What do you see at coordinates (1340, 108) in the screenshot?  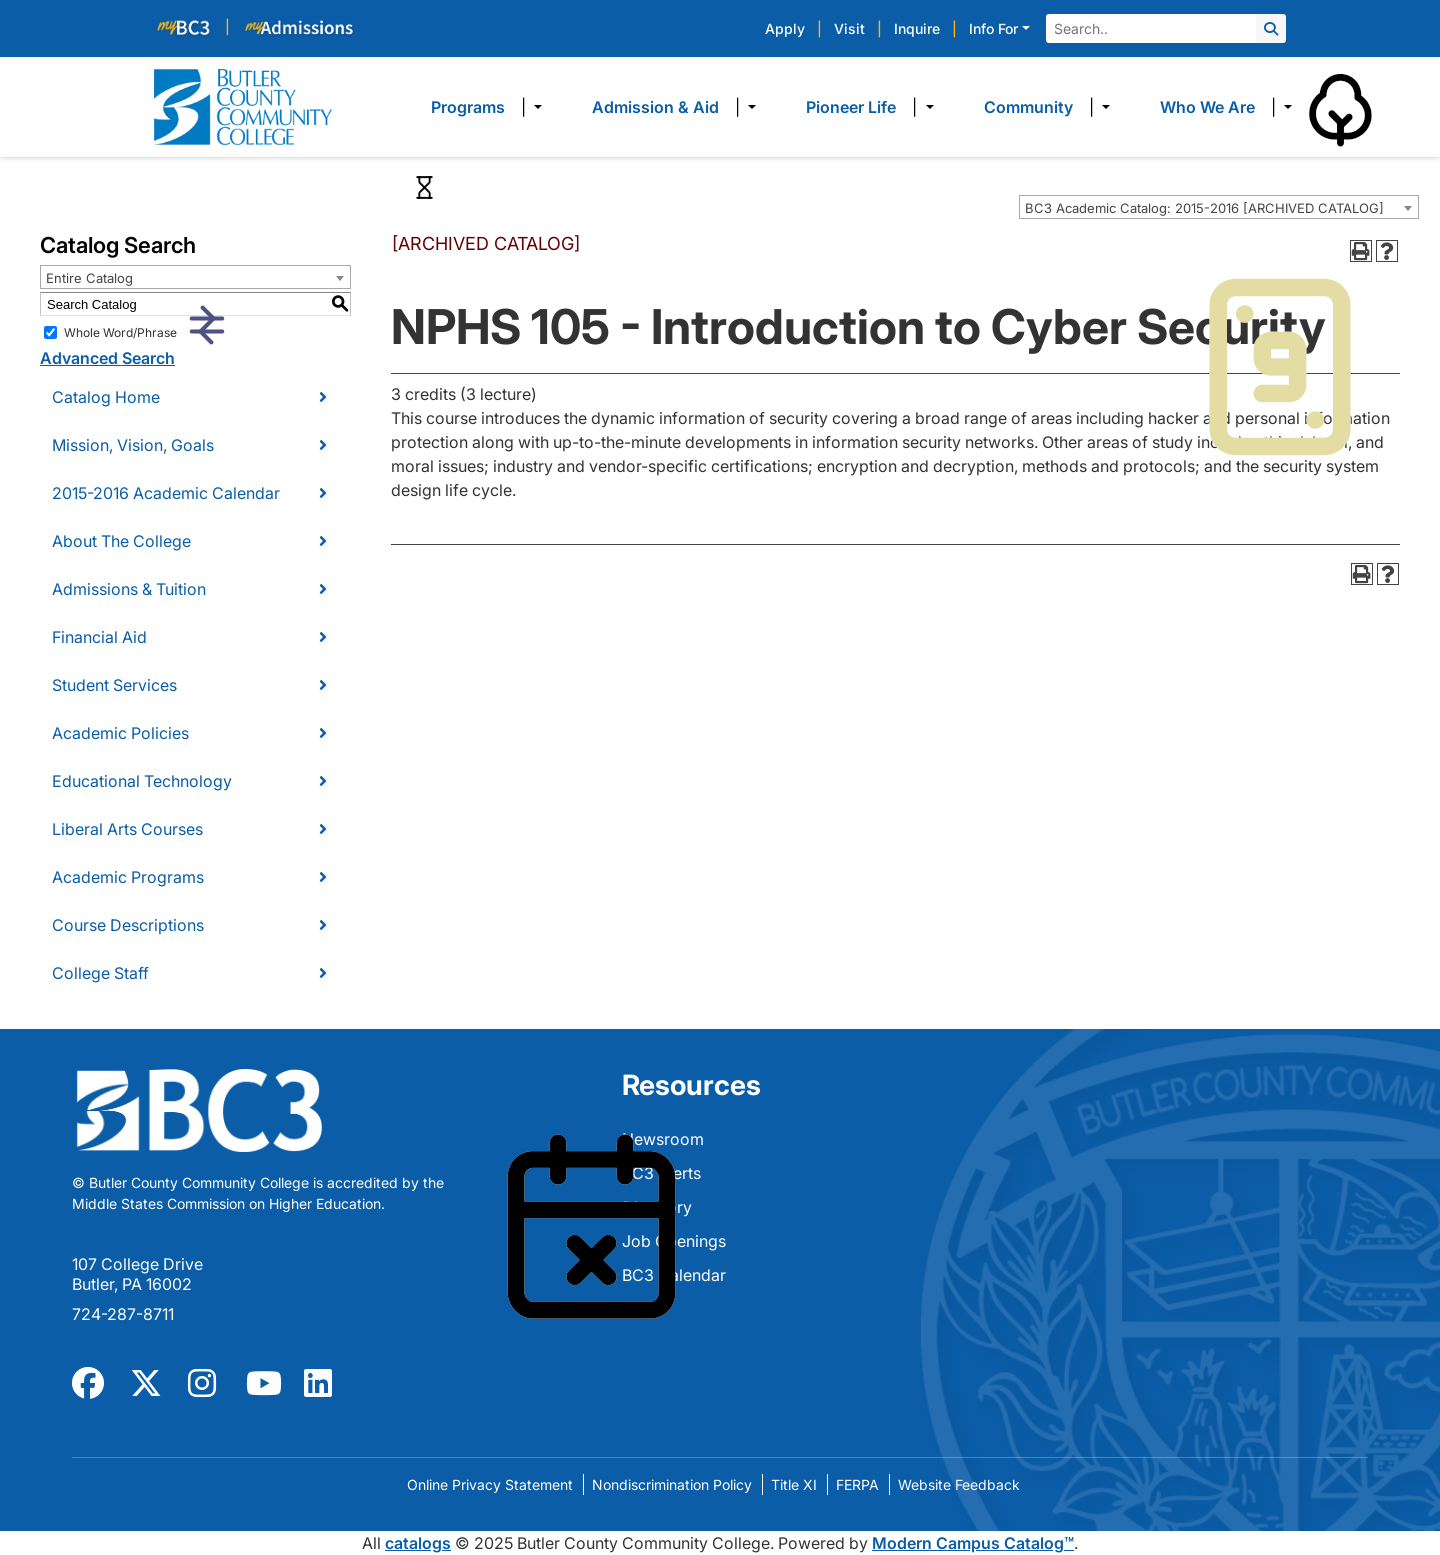 I see `indicates garden or landscaping section` at bounding box center [1340, 108].